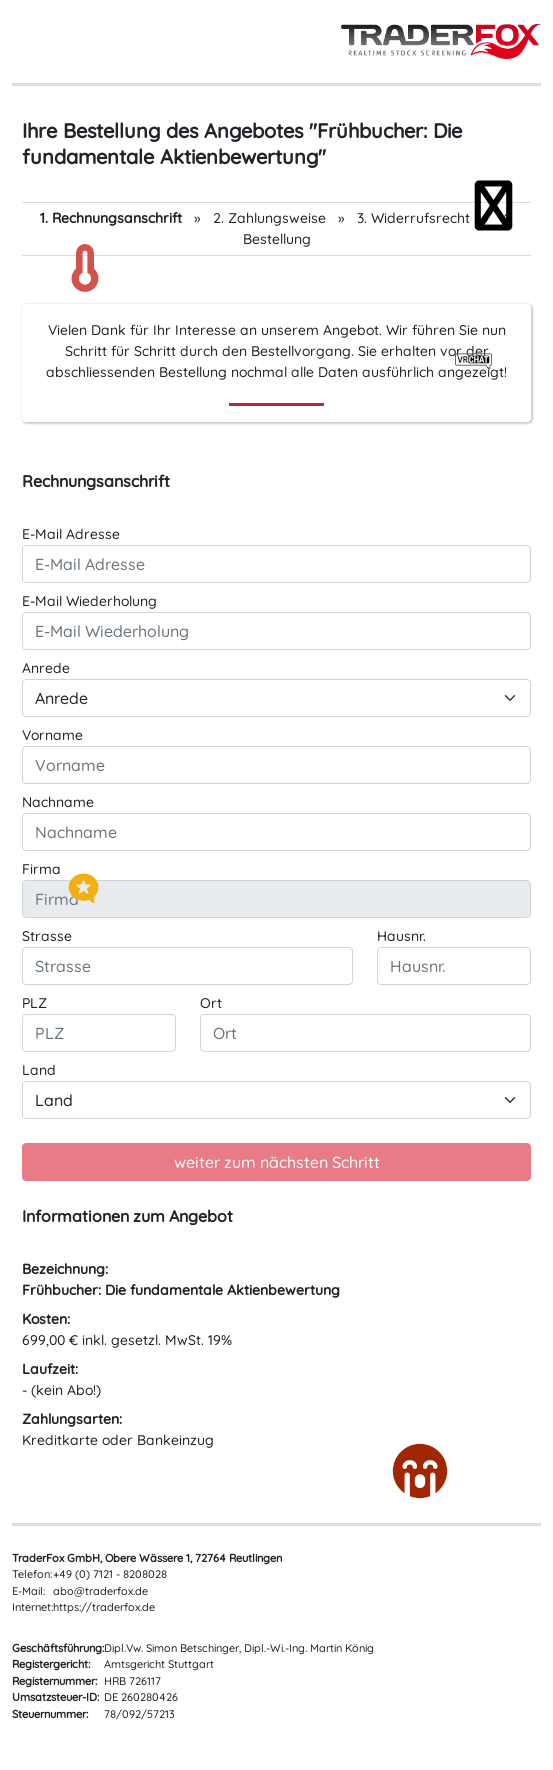  I want to click on indicates maximum temperature level, so click(85, 268).